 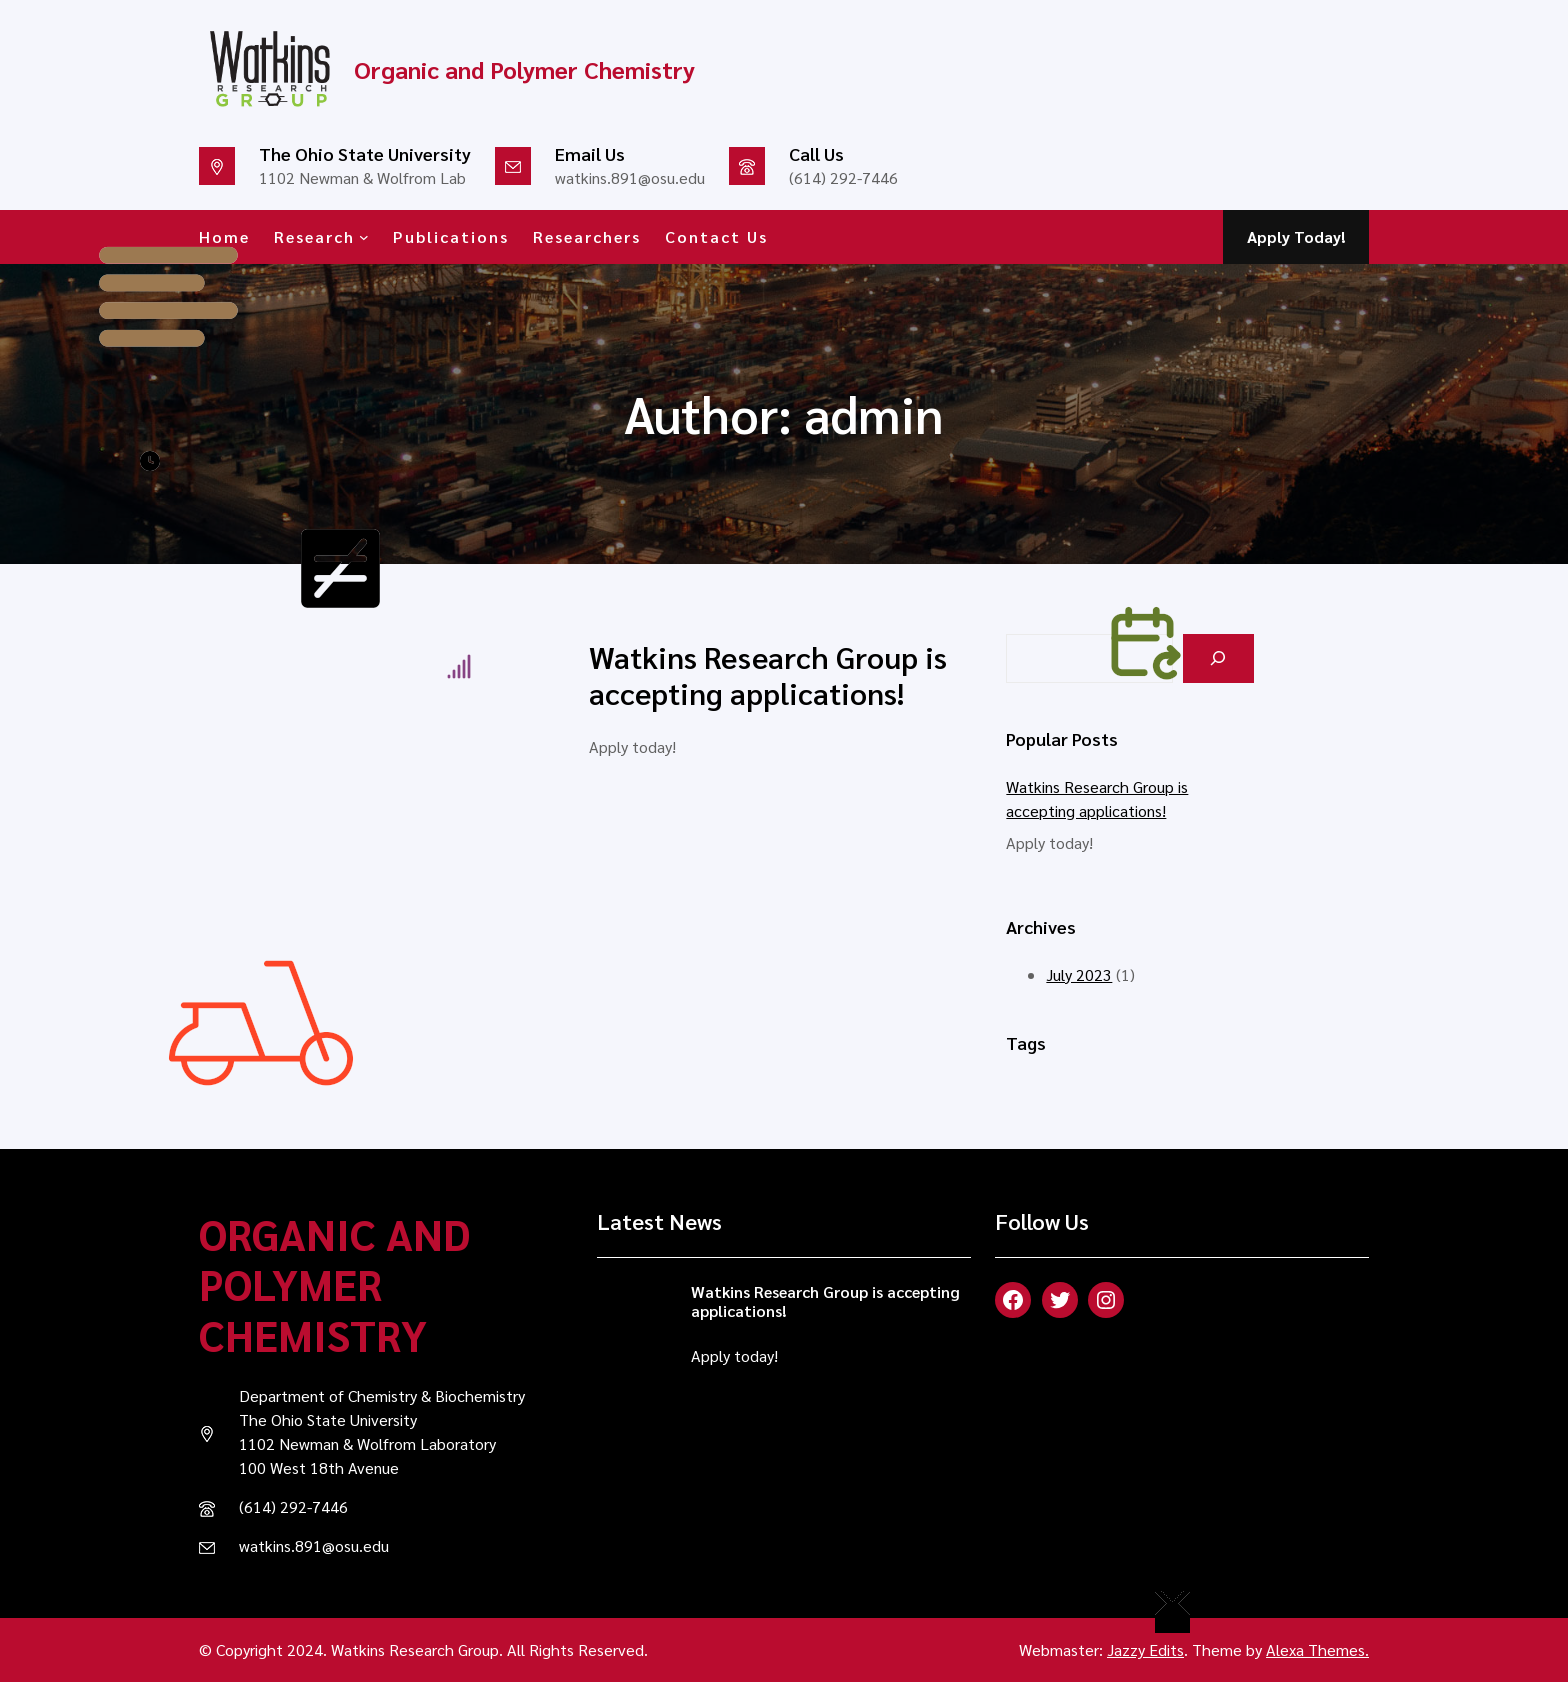 What do you see at coordinates (1142, 641) in the screenshot?
I see `set up a recurring event` at bounding box center [1142, 641].